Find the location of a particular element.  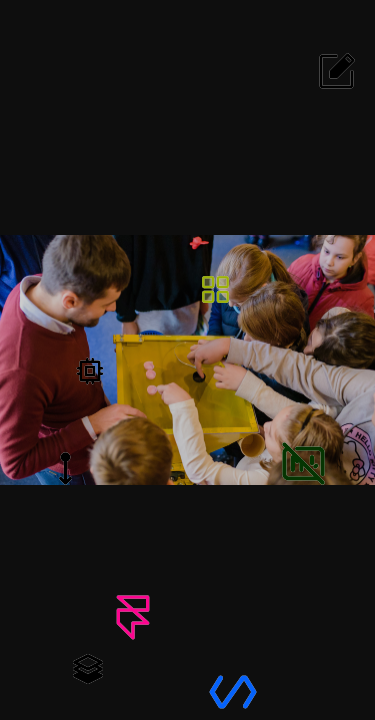

view all apps or applications is located at coordinates (215, 289).